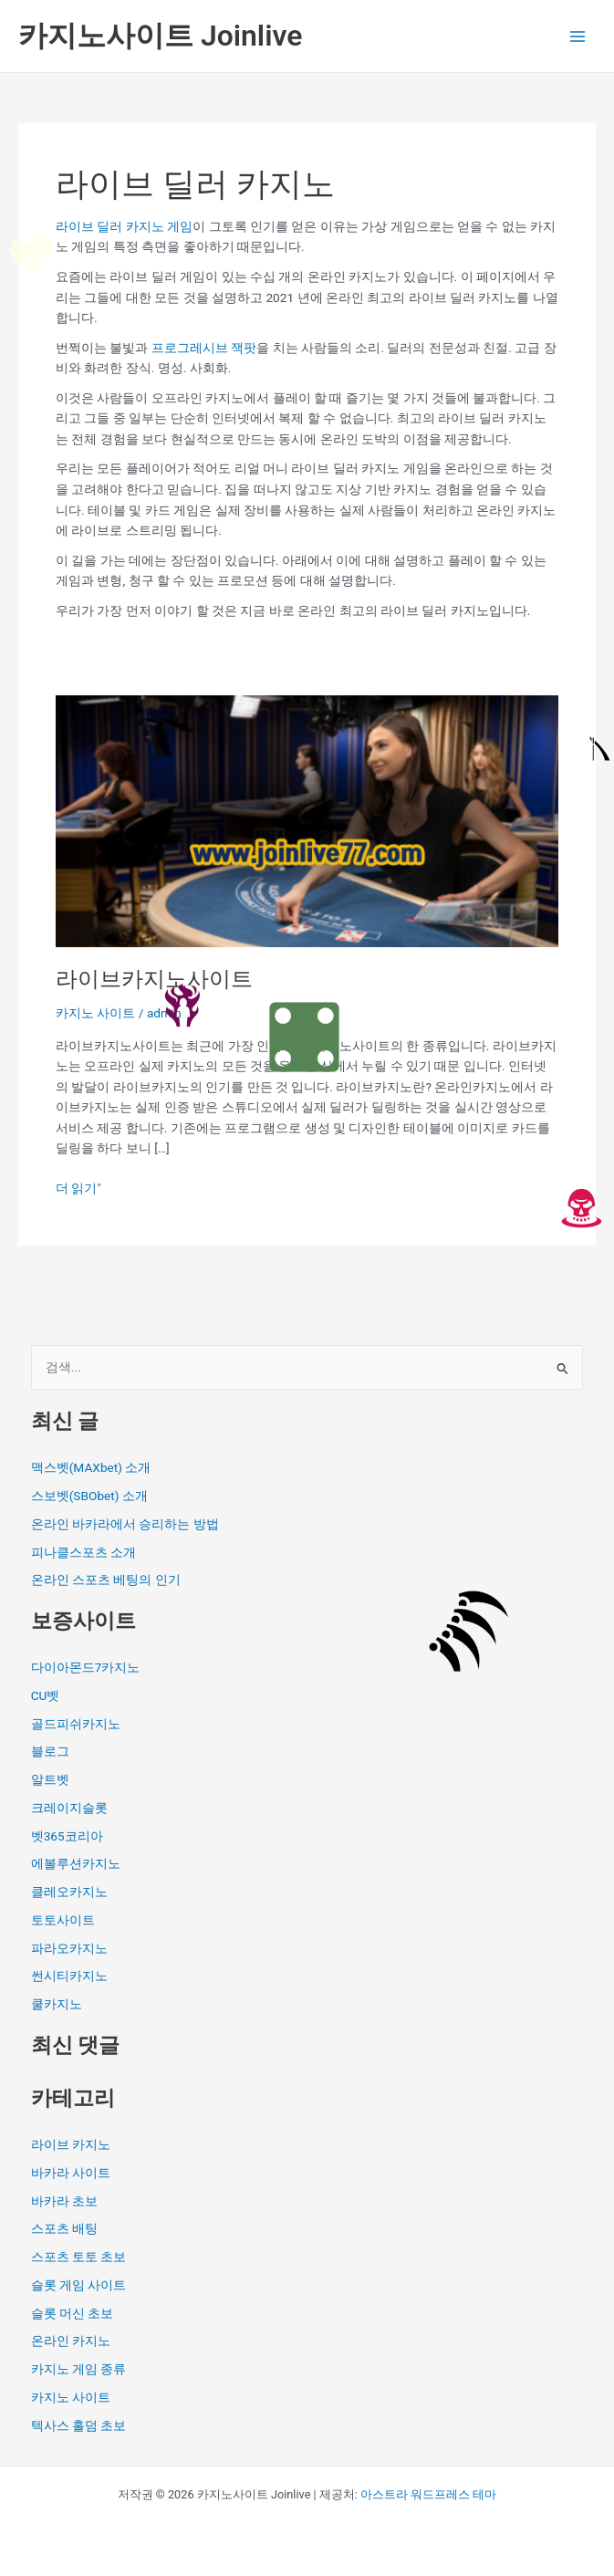  I want to click on equip or select bow weapon, so click(597, 748).